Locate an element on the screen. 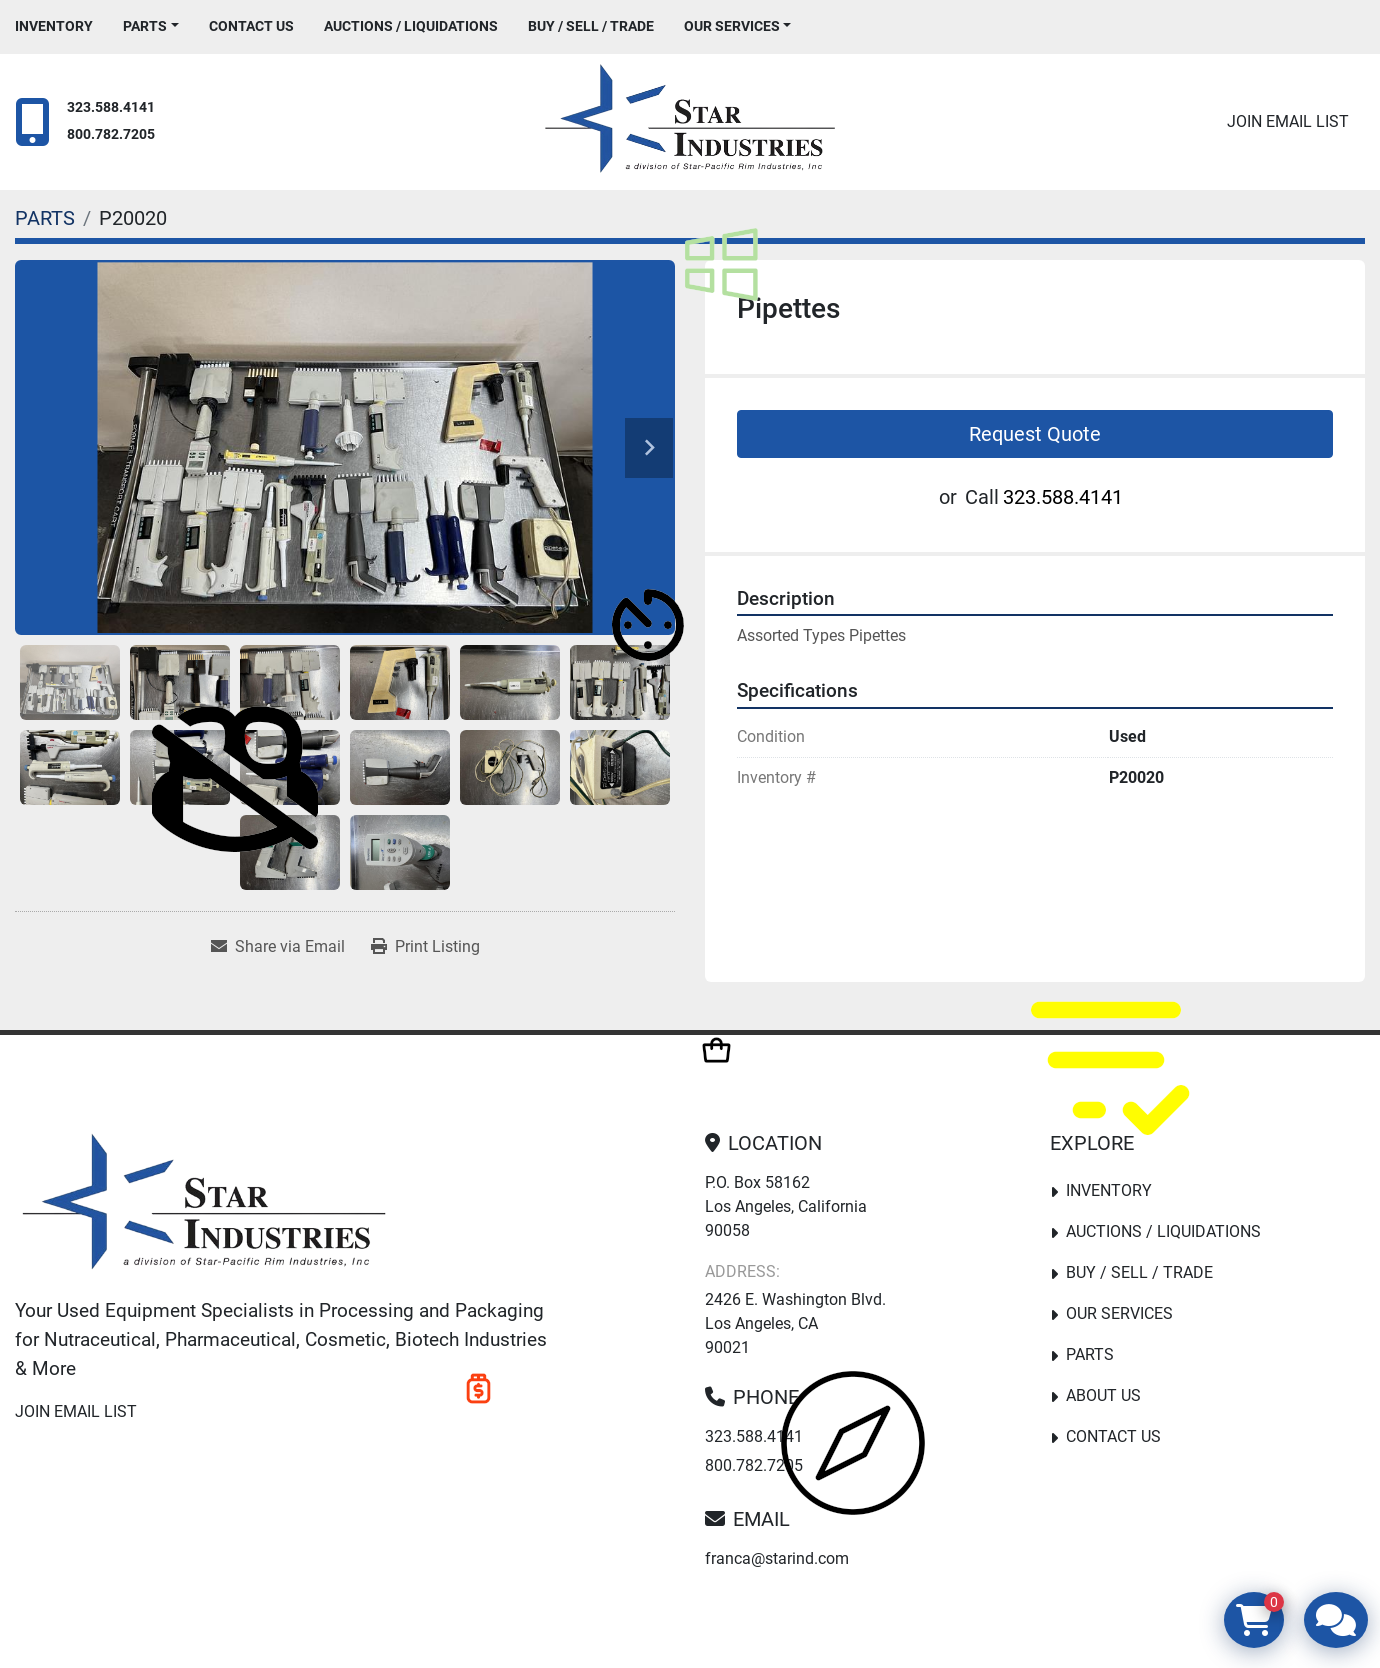  open windows start menu is located at coordinates (724, 264).